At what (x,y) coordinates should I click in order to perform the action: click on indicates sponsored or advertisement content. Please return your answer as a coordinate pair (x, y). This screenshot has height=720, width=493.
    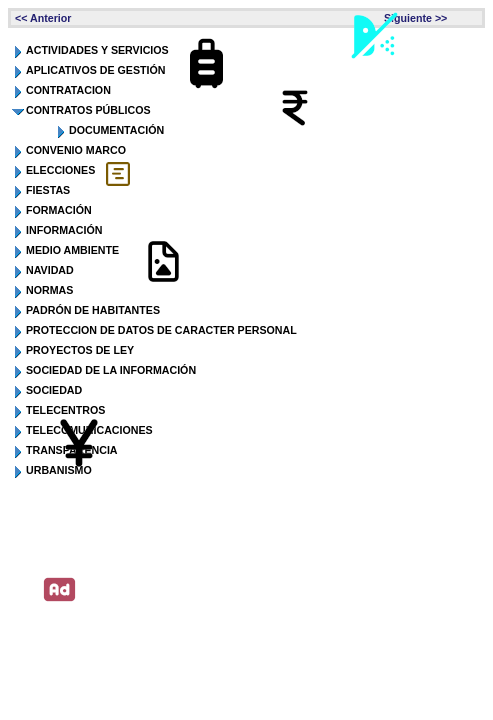
    Looking at the image, I should click on (59, 589).